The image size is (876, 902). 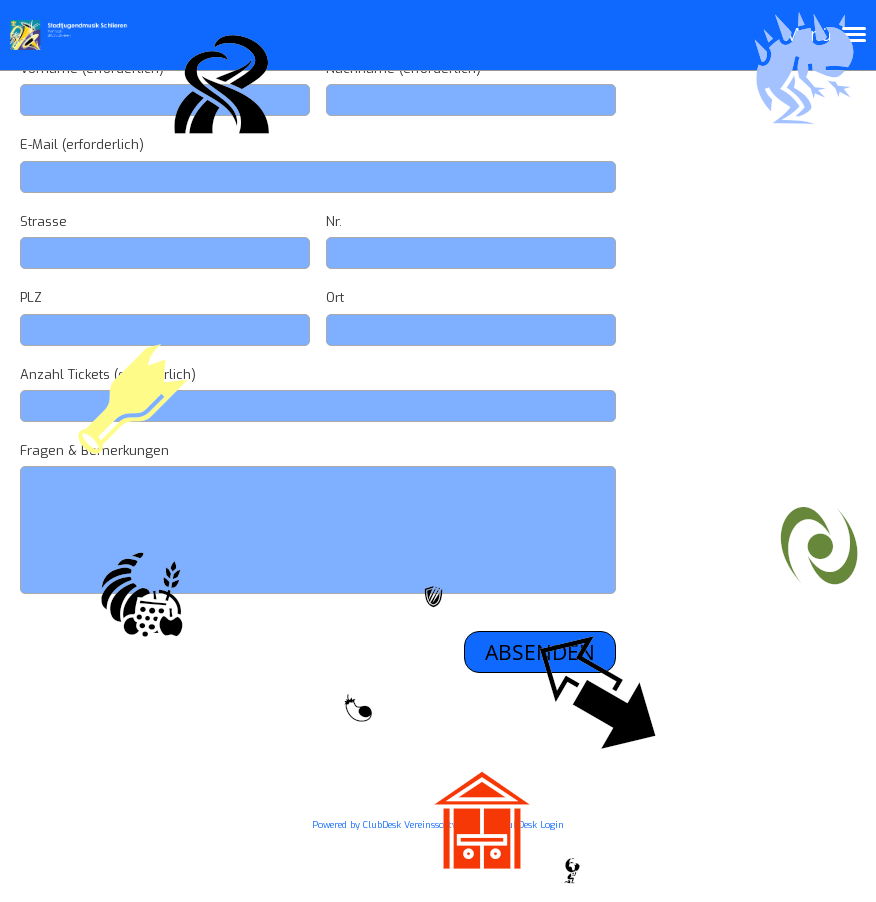 I want to click on indicates disabled or inactive protection, so click(x=433, y=596).